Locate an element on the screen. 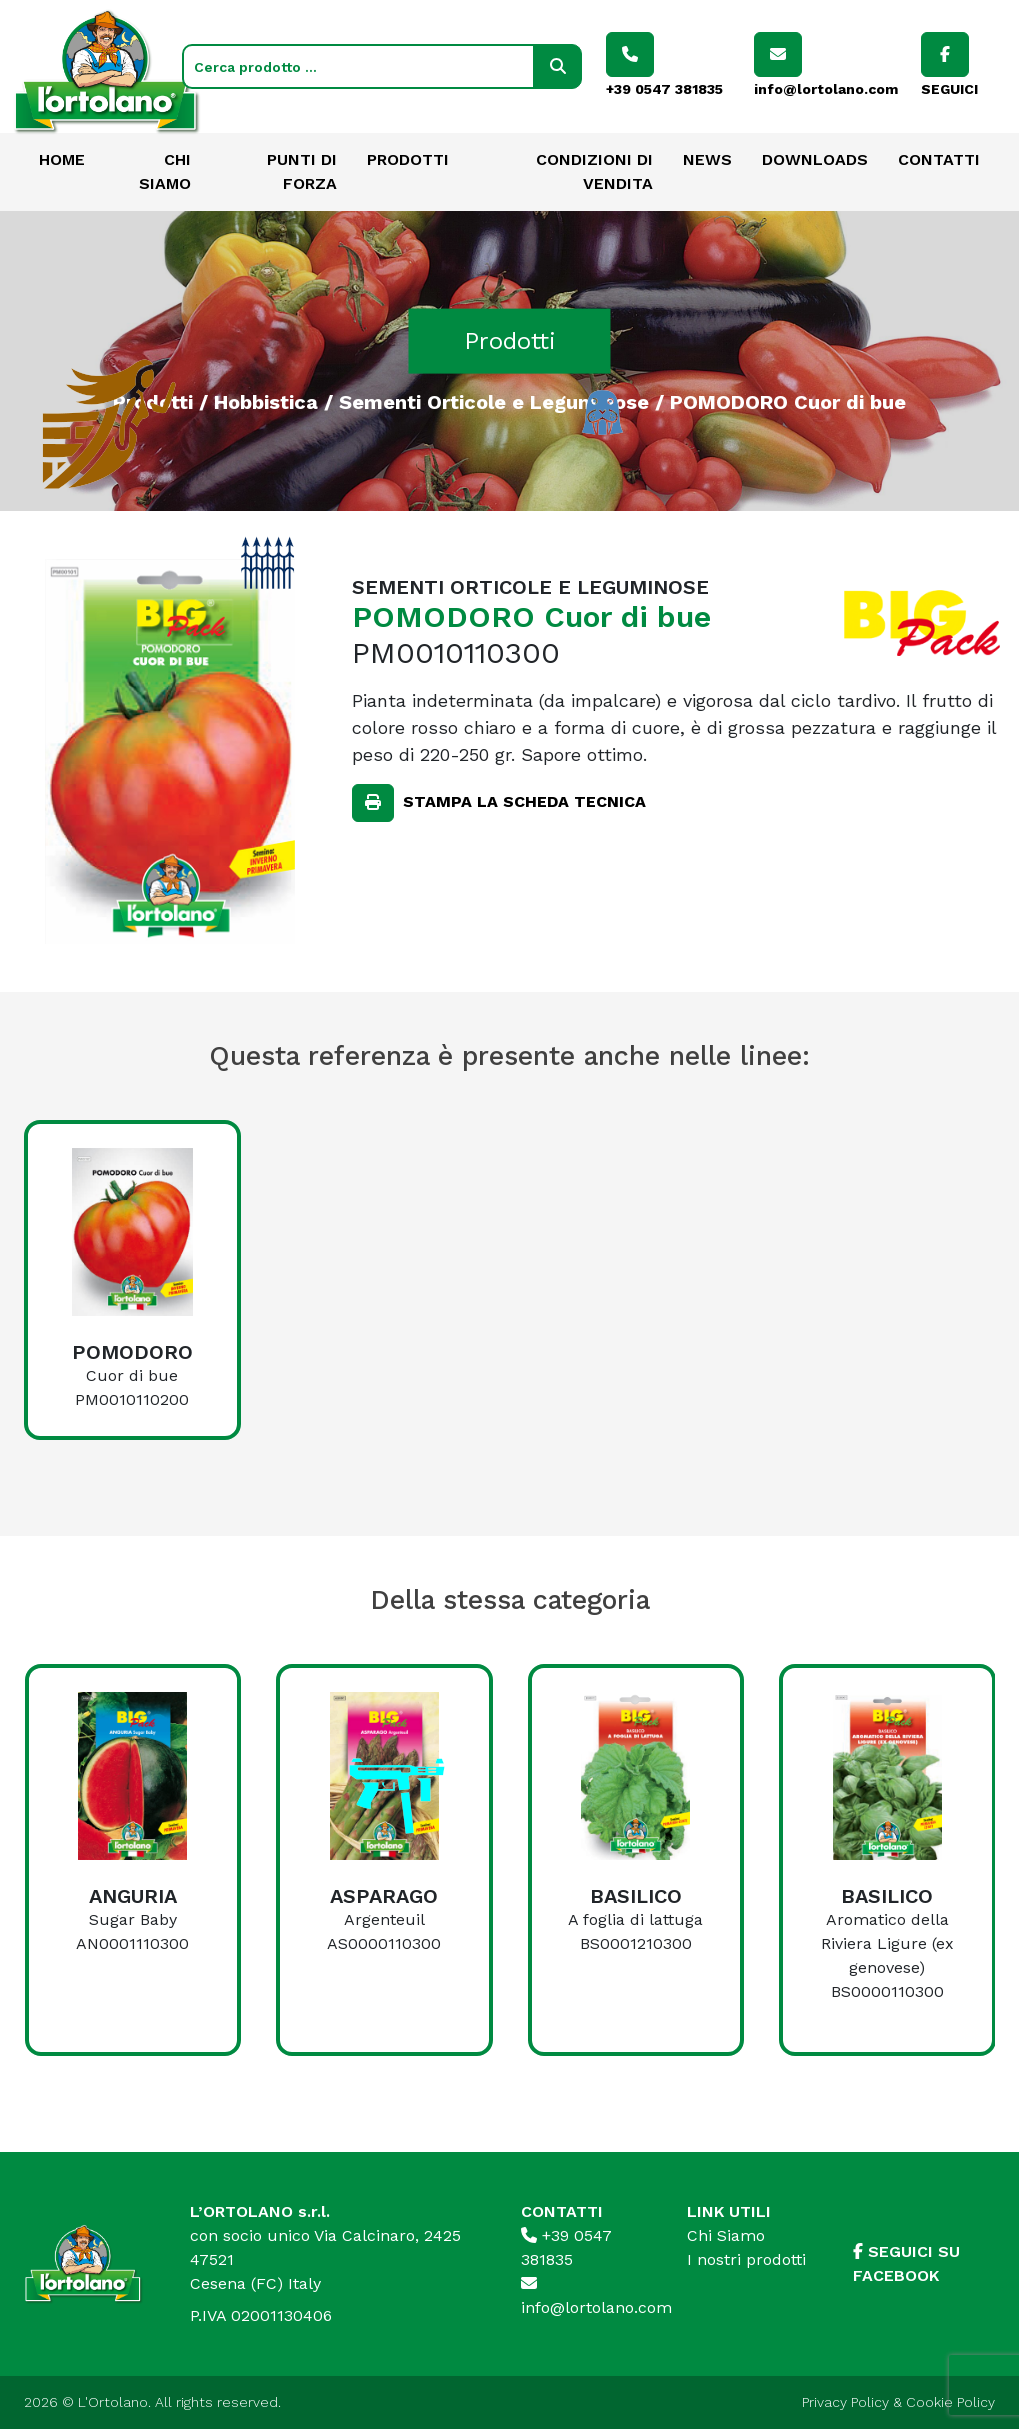  set up defensive barriers in-game is located at coordinates (267, 562).